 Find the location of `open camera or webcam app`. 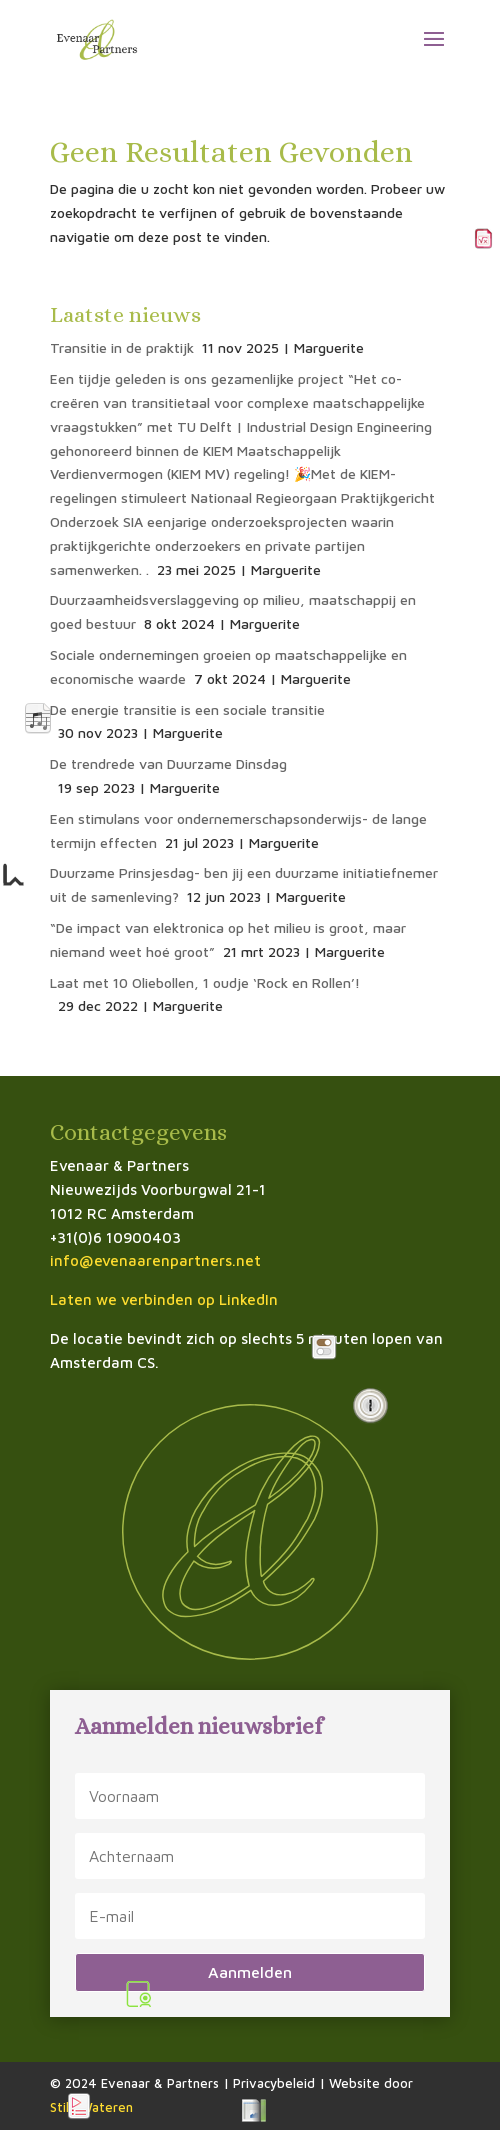

open camera or webcam app is located at coordinates (138, 1994).